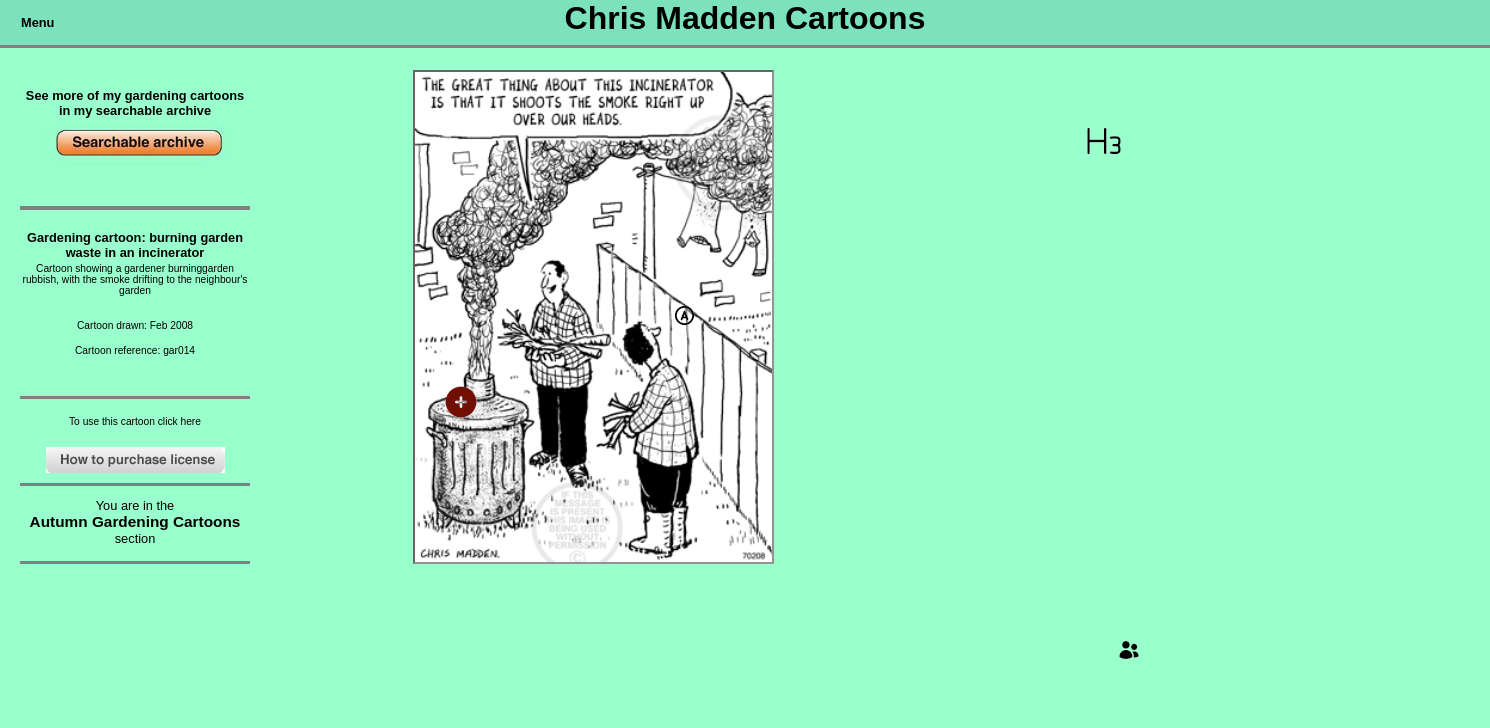  Describe the element at coordinates (461, 402) in the screenshot. I see `add a new item` at that location.